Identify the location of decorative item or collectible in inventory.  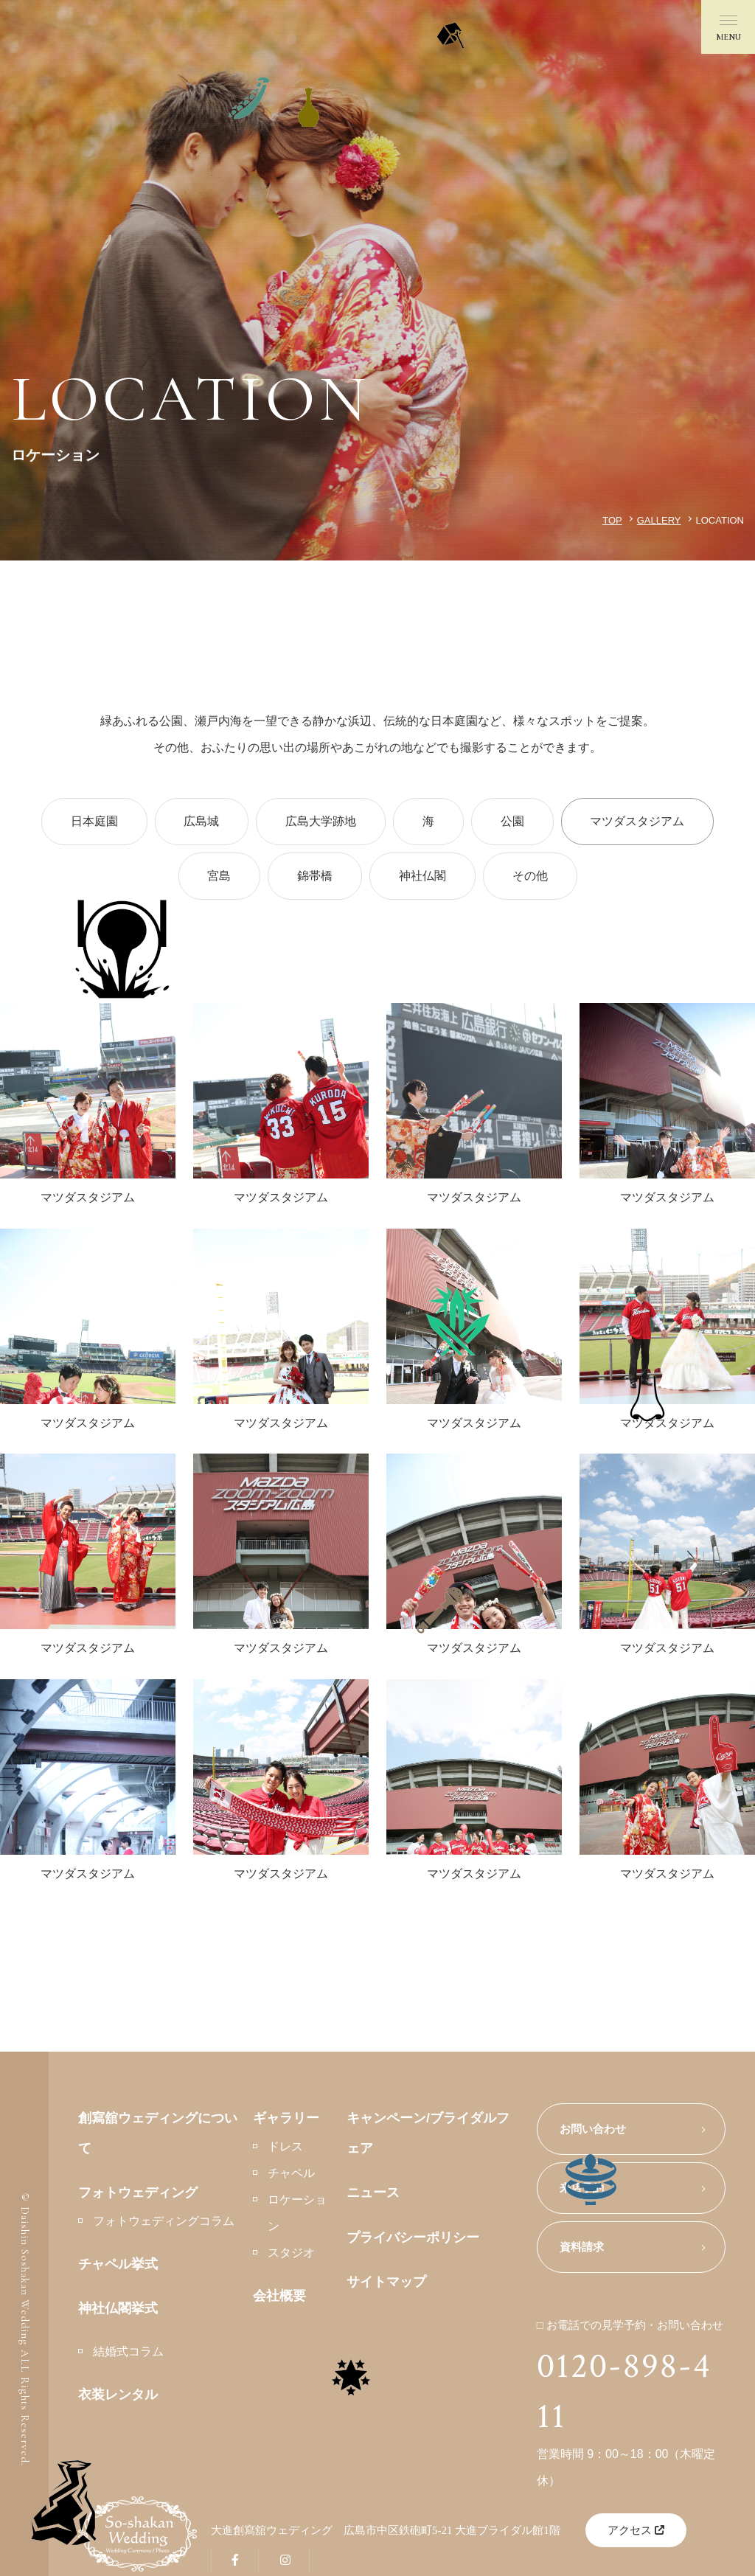
(308, 107).